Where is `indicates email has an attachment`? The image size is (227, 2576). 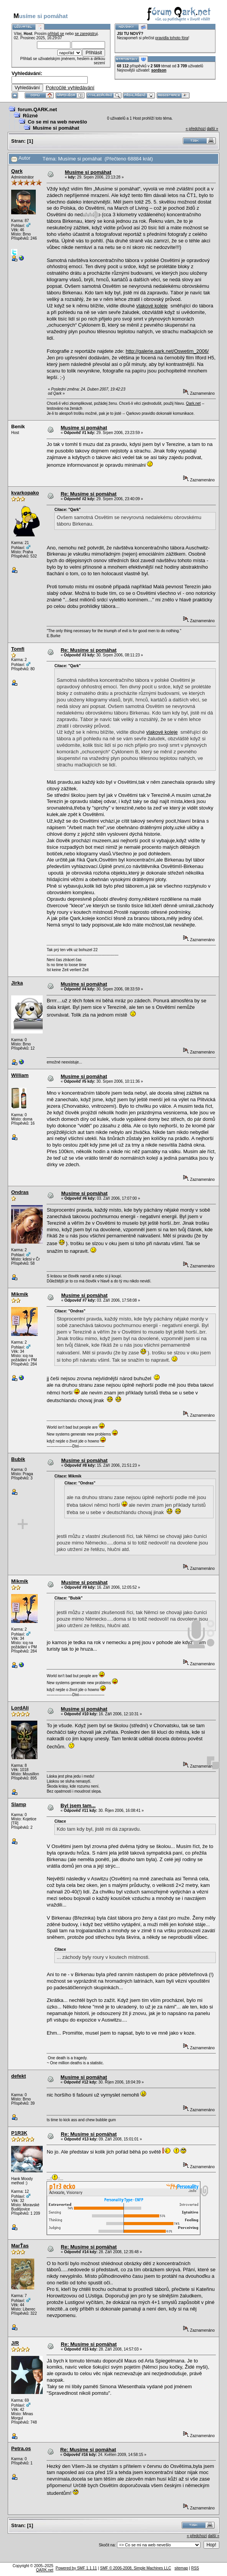 indicates email has an attachment is located at coordinates (205, 2191).